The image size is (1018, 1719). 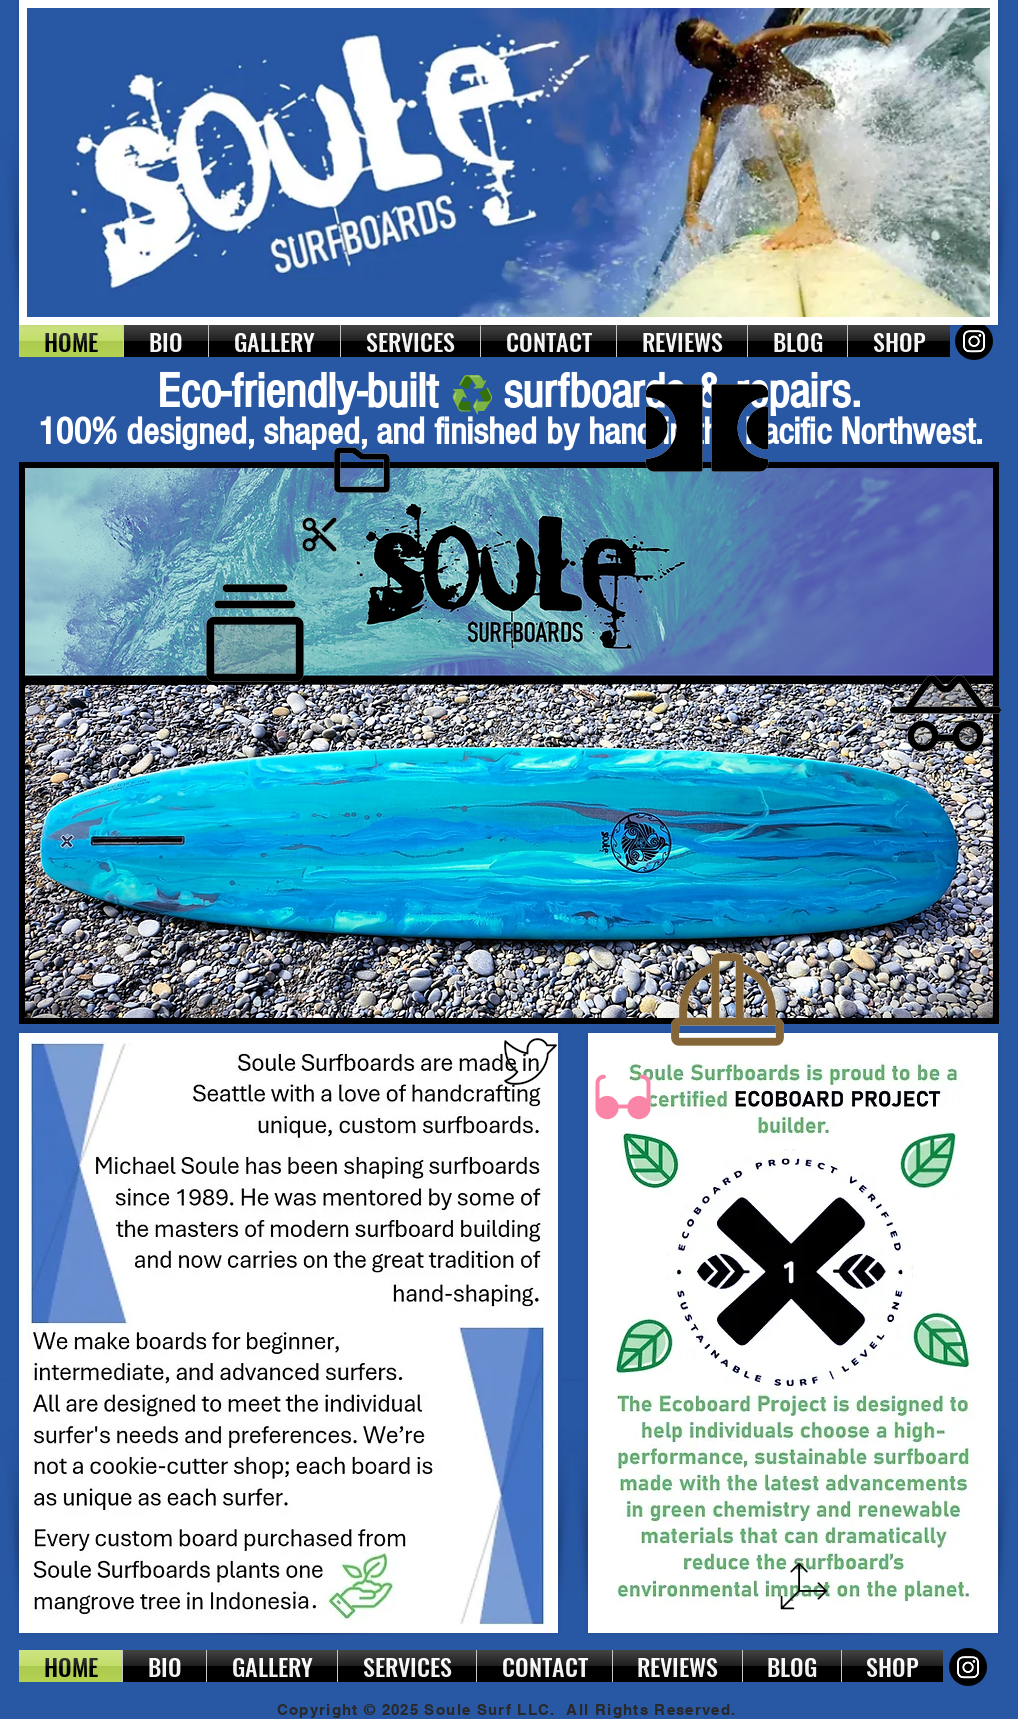 What do you see at coordinates (623, 1098) in the screenshot?
I see `enable reading mode or accessibility features` at bounding box center [623, 1098].